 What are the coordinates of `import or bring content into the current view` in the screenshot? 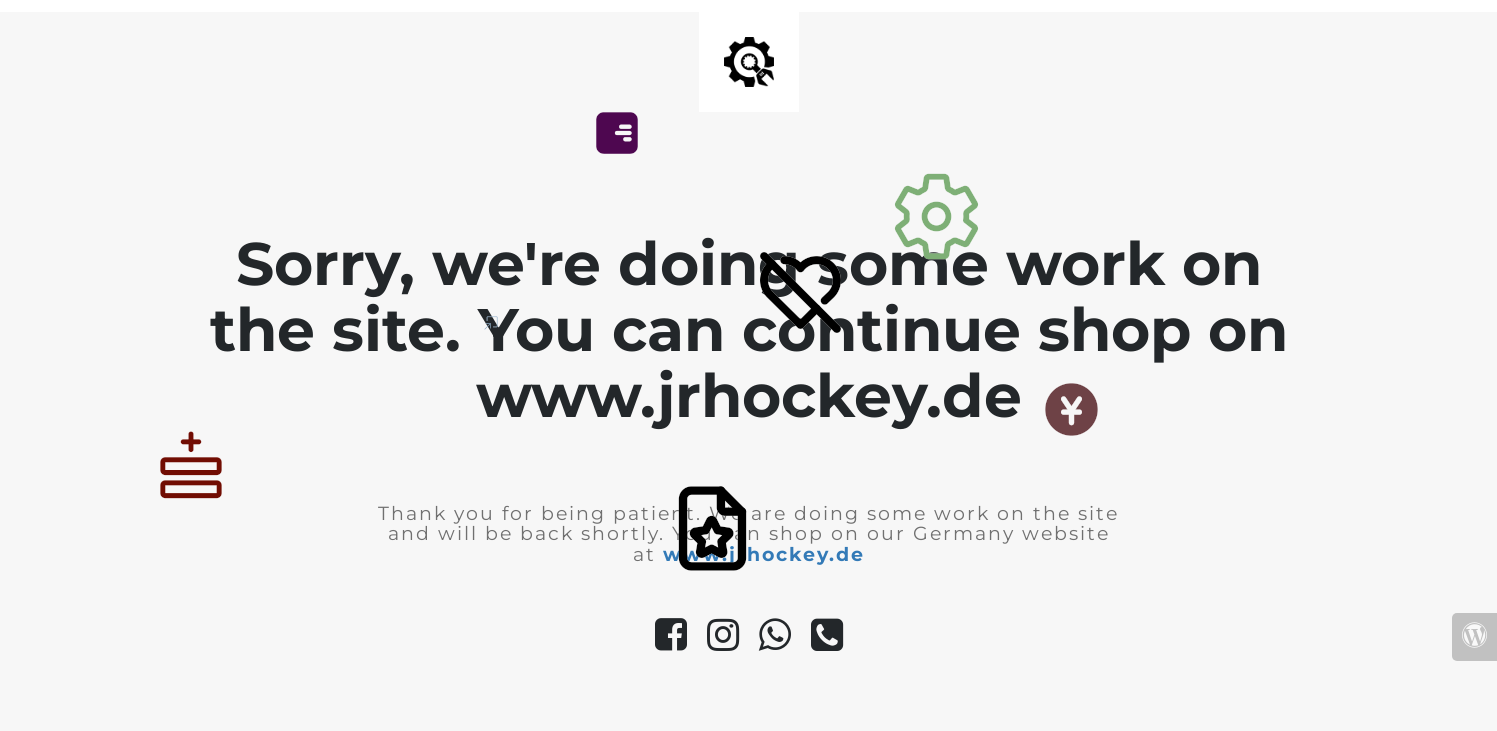 It's located at (491, 323).